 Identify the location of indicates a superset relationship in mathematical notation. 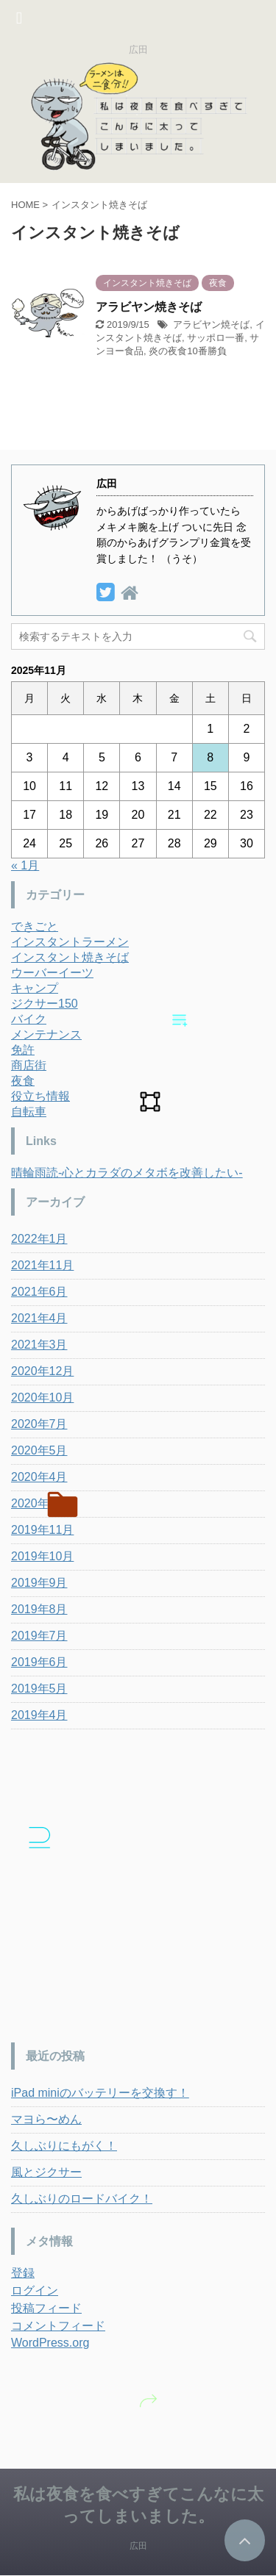
(39, 1838).